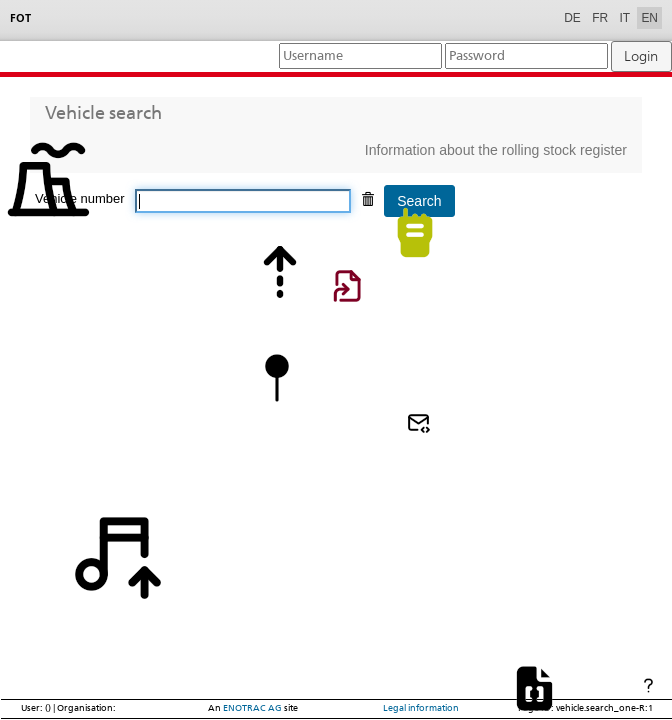 This screenshot has width=672, height=720. What do you see at coordinates (46, 177) in the screenshot?
I see `view factory or manufacturing facilities` at bounding box center [46, 177].